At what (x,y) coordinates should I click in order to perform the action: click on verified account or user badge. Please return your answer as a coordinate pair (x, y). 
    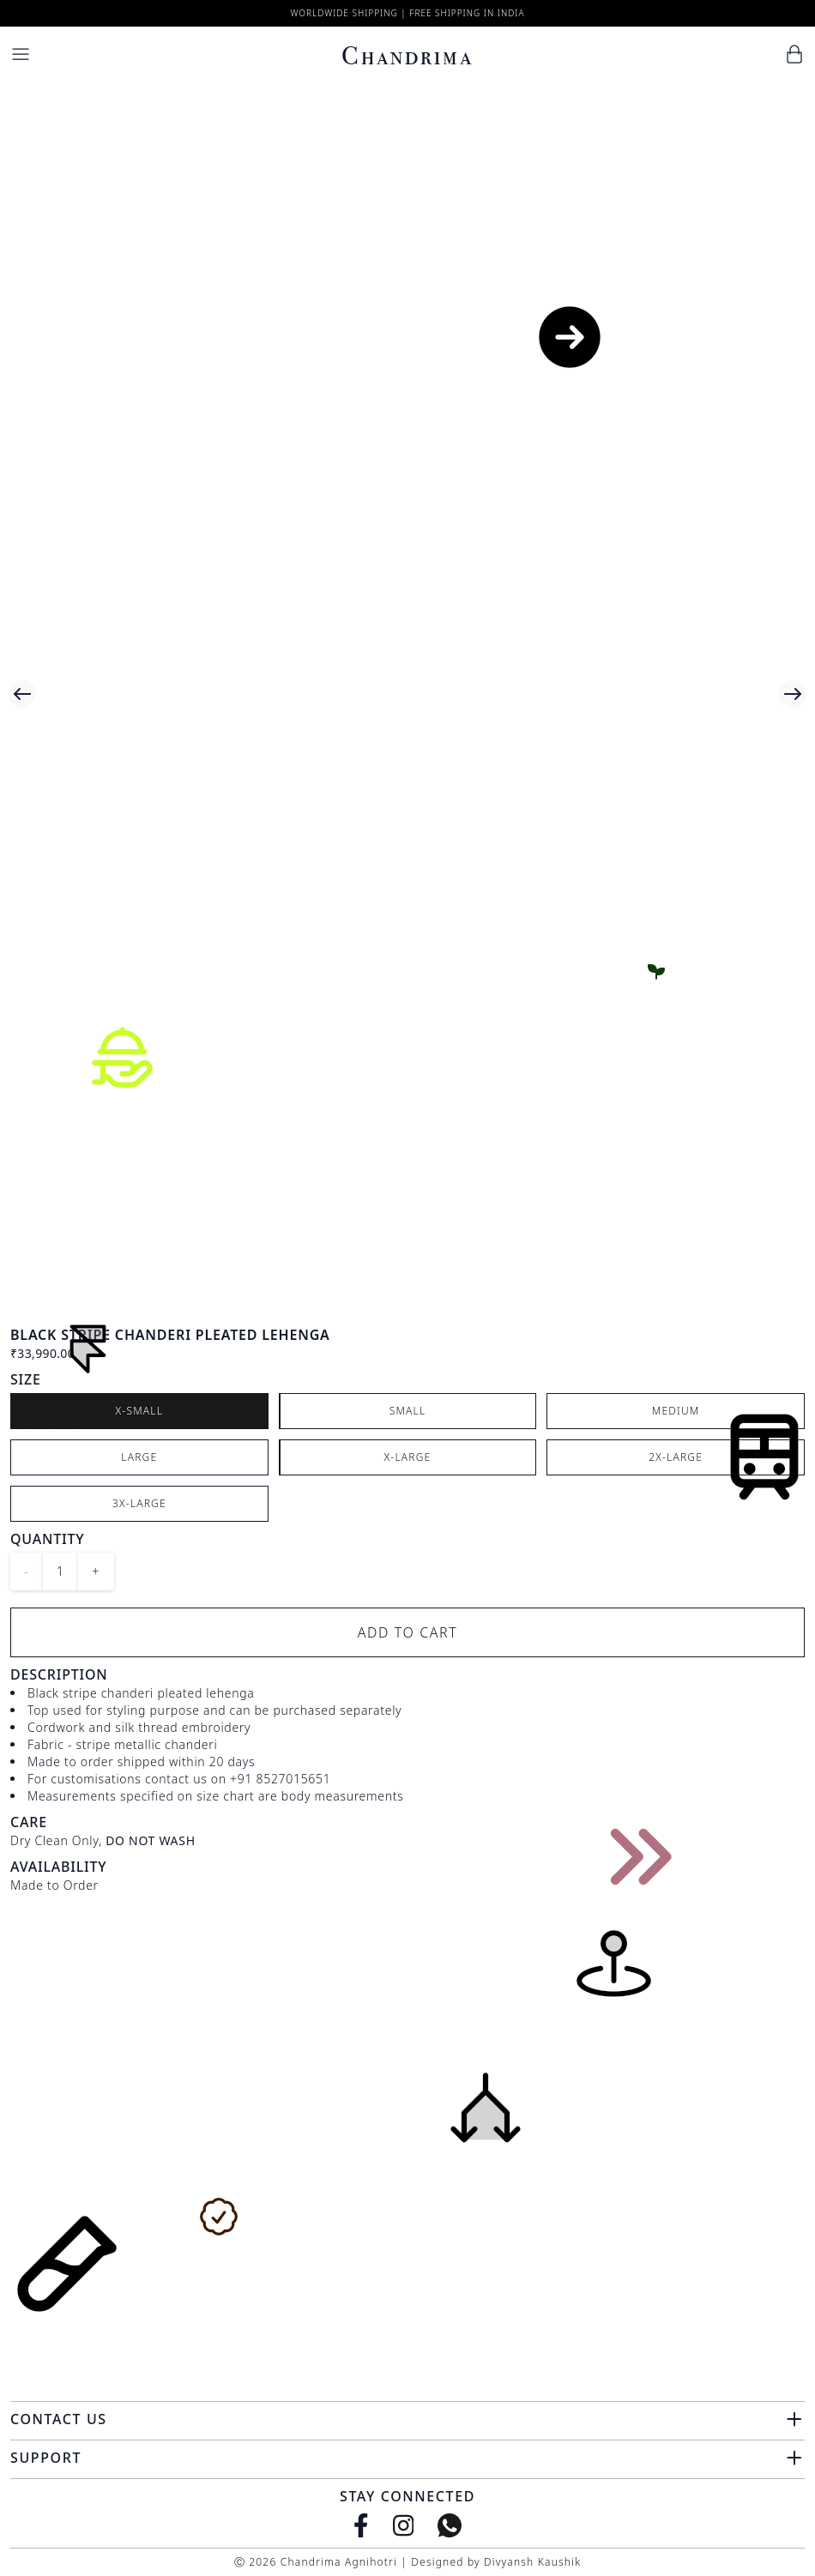
    Looking at the image, I should click on (219, 2217).